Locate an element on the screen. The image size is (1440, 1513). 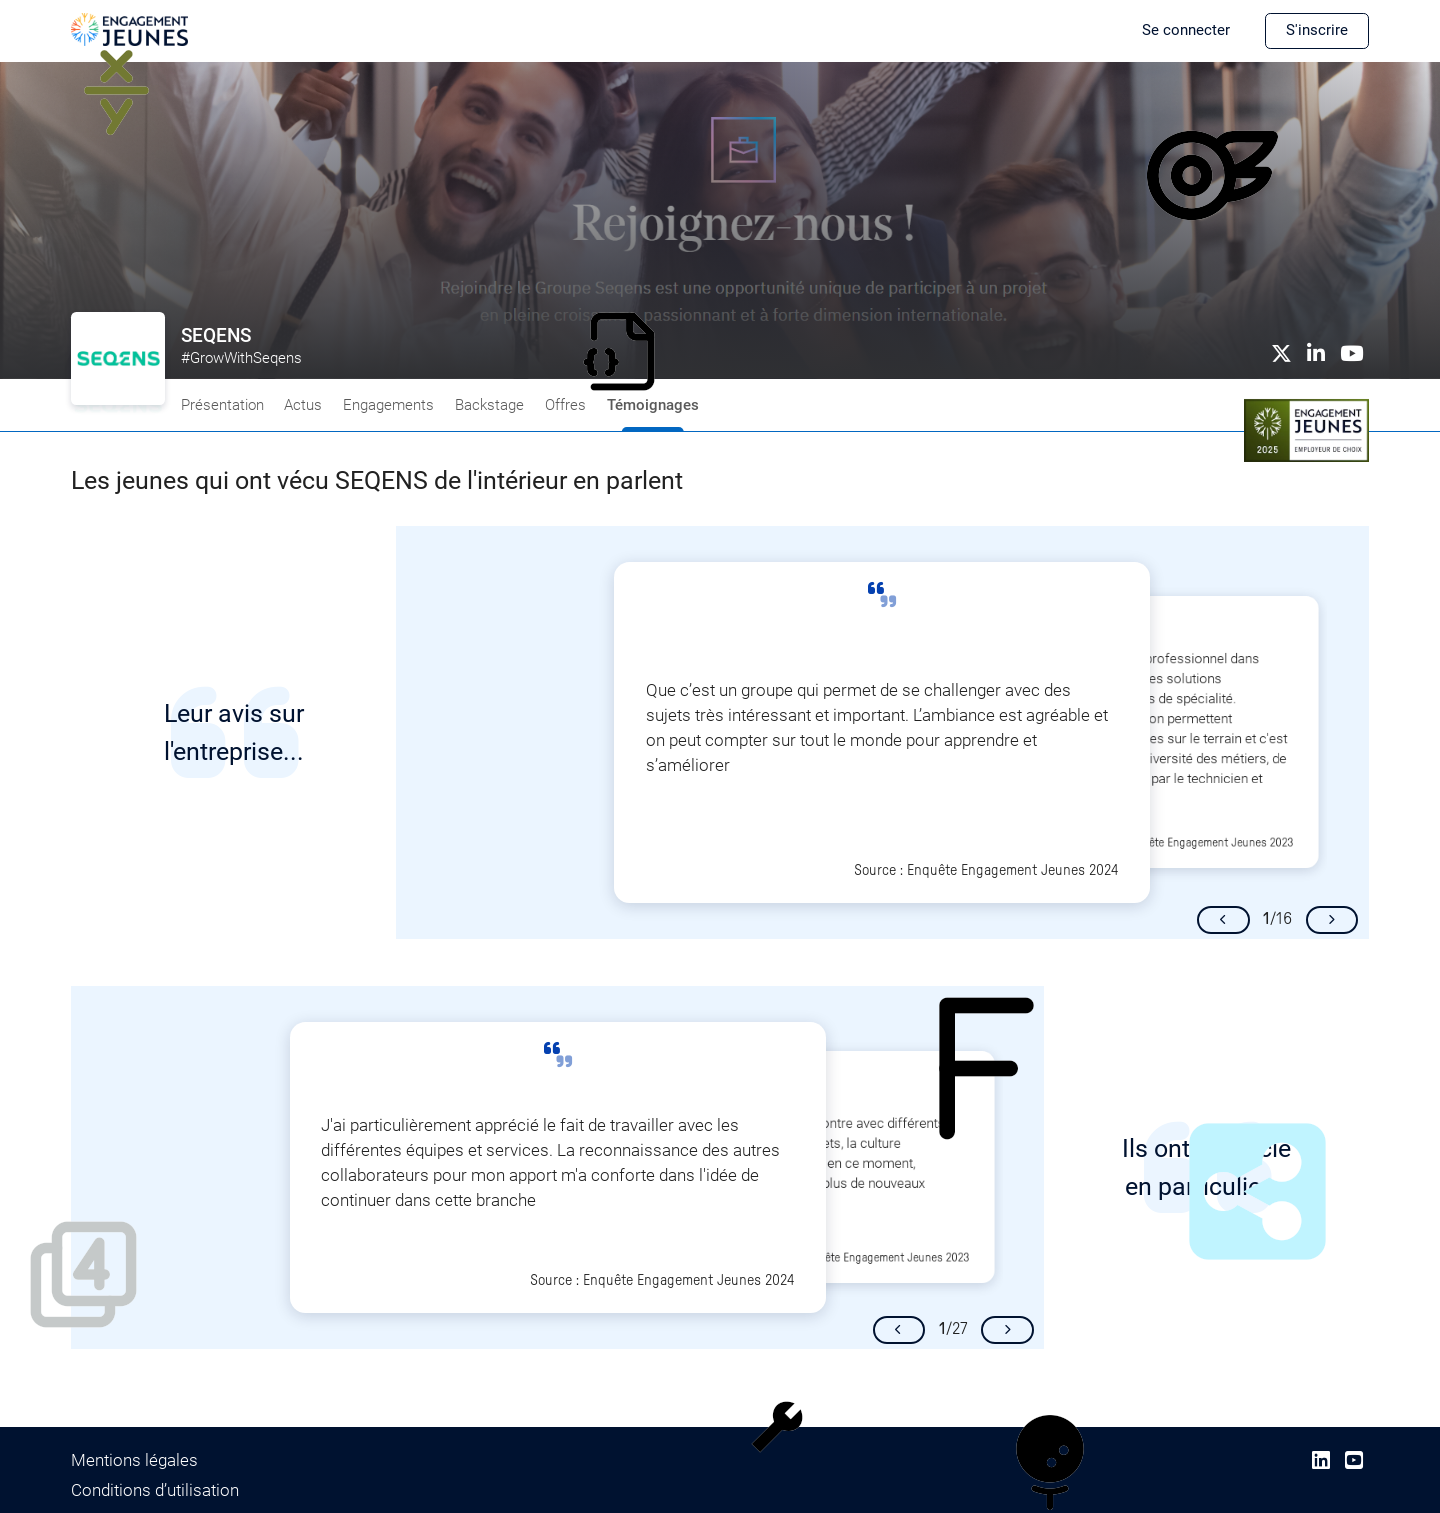
facebook app or social media link is located at coordinates (986, 1068).